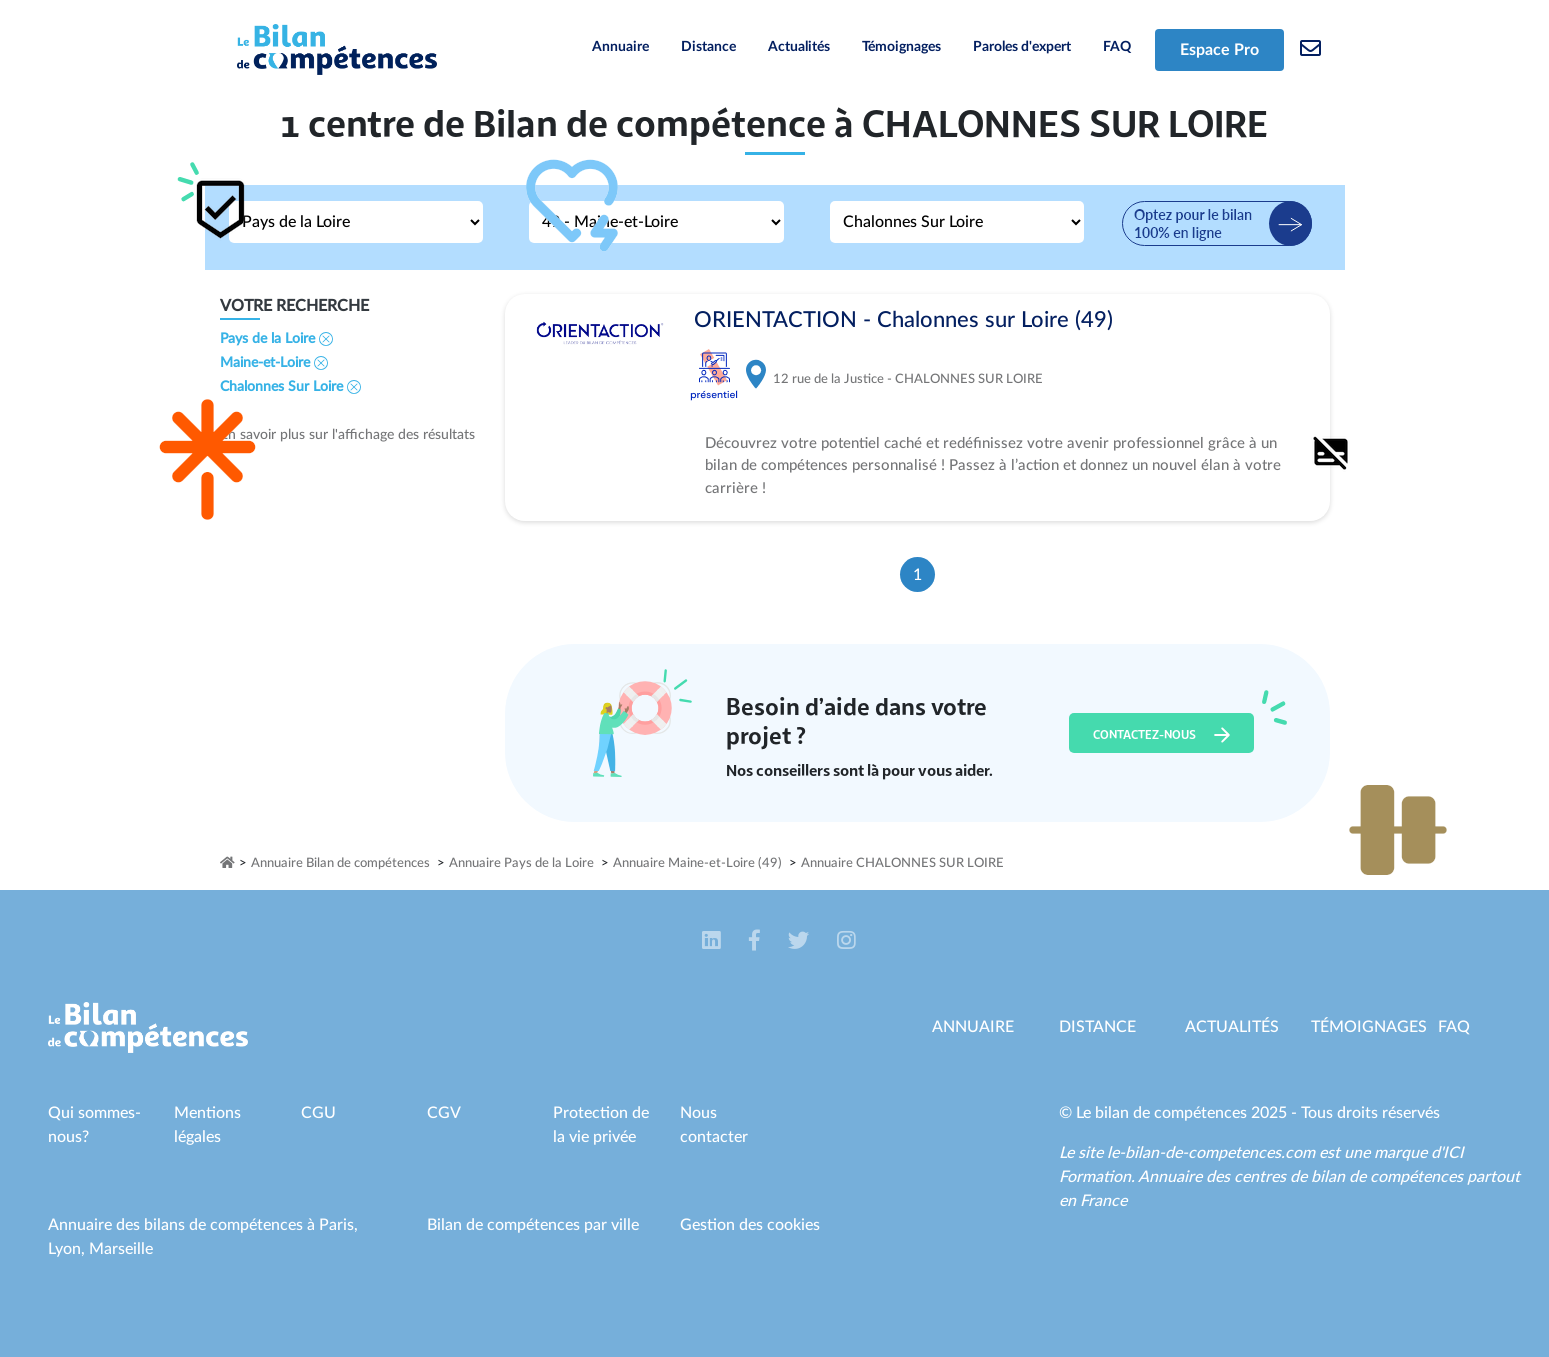  Describe the element at coordinates (220, 209) in the screenshot. I see `mark a location as visited` at that location.